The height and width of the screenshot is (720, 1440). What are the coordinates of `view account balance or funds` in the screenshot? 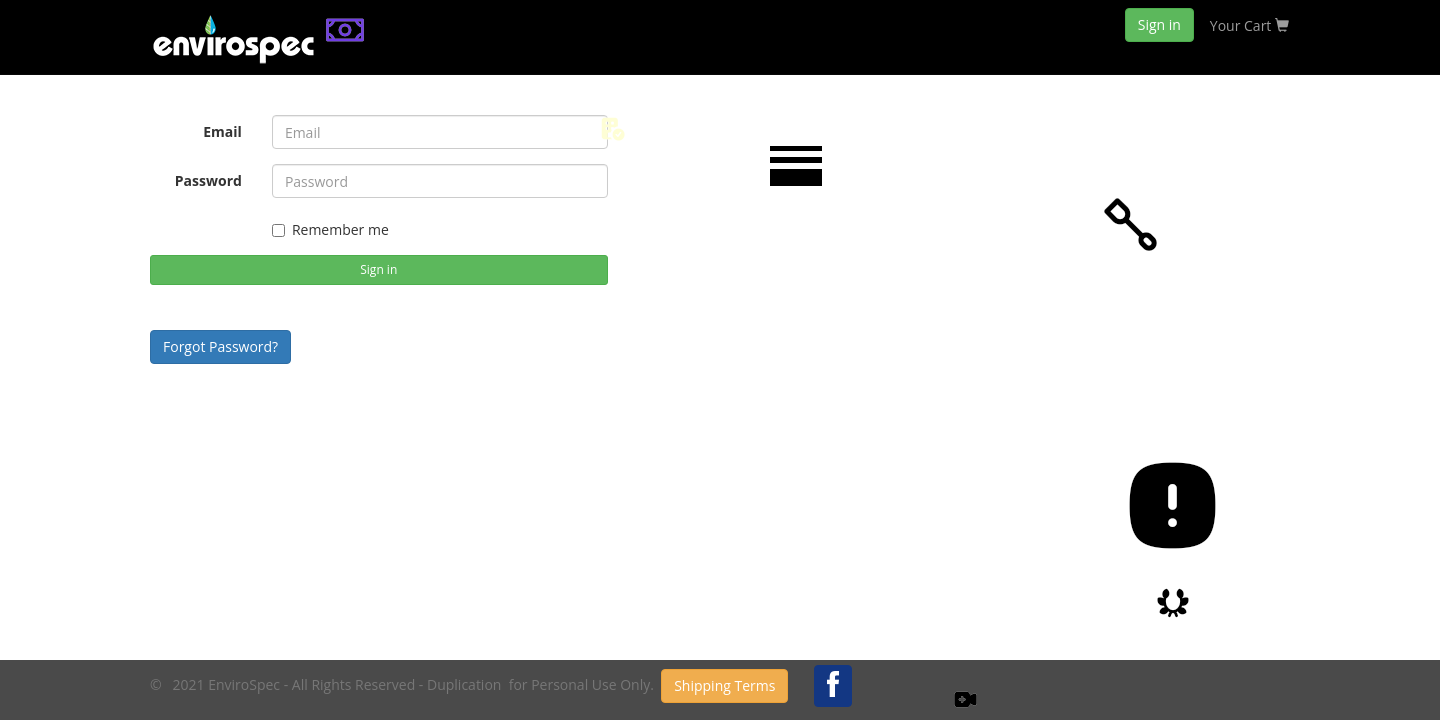 It's located at (345, 30).